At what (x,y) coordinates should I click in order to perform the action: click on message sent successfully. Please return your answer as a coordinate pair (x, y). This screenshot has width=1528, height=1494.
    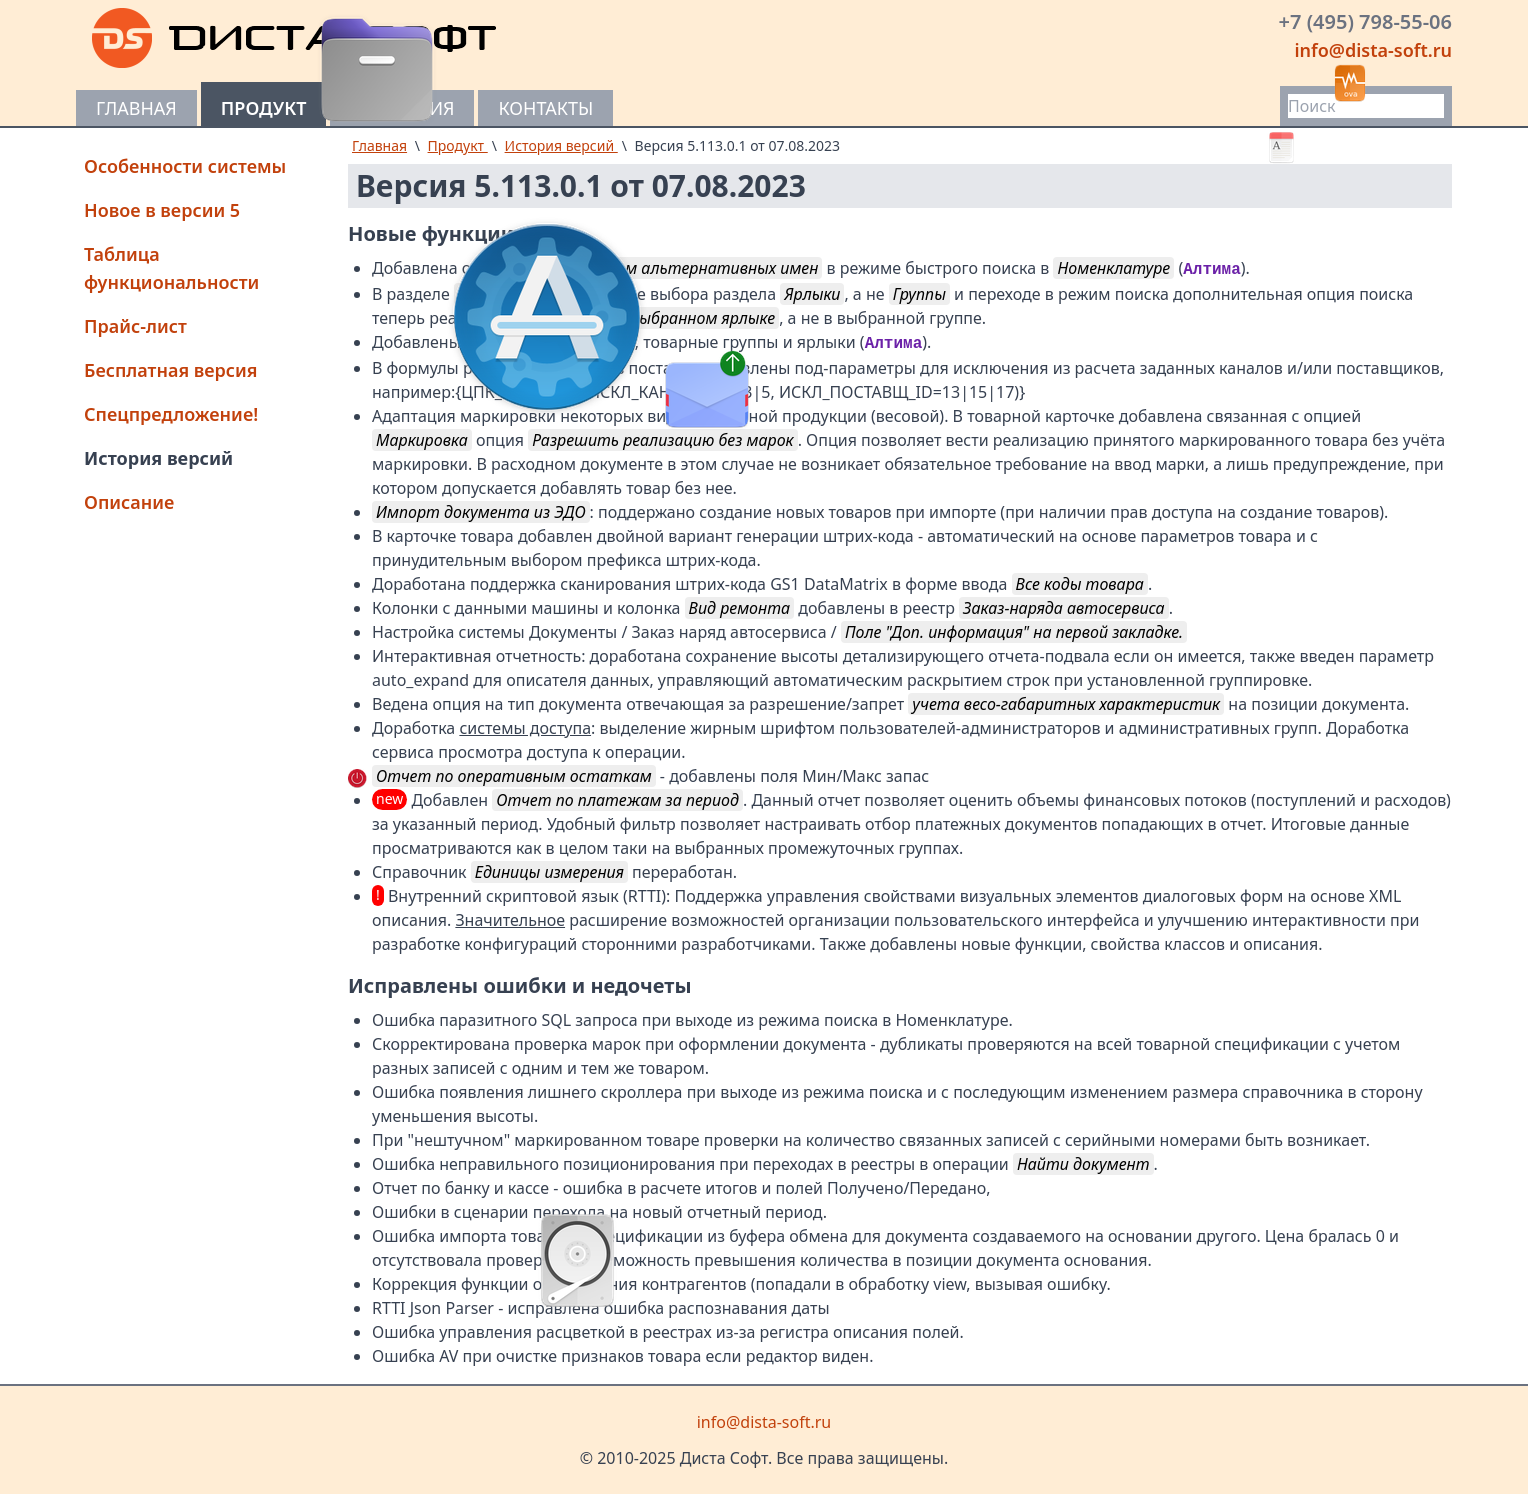
    Looking at the image, I should click on (707, 395).